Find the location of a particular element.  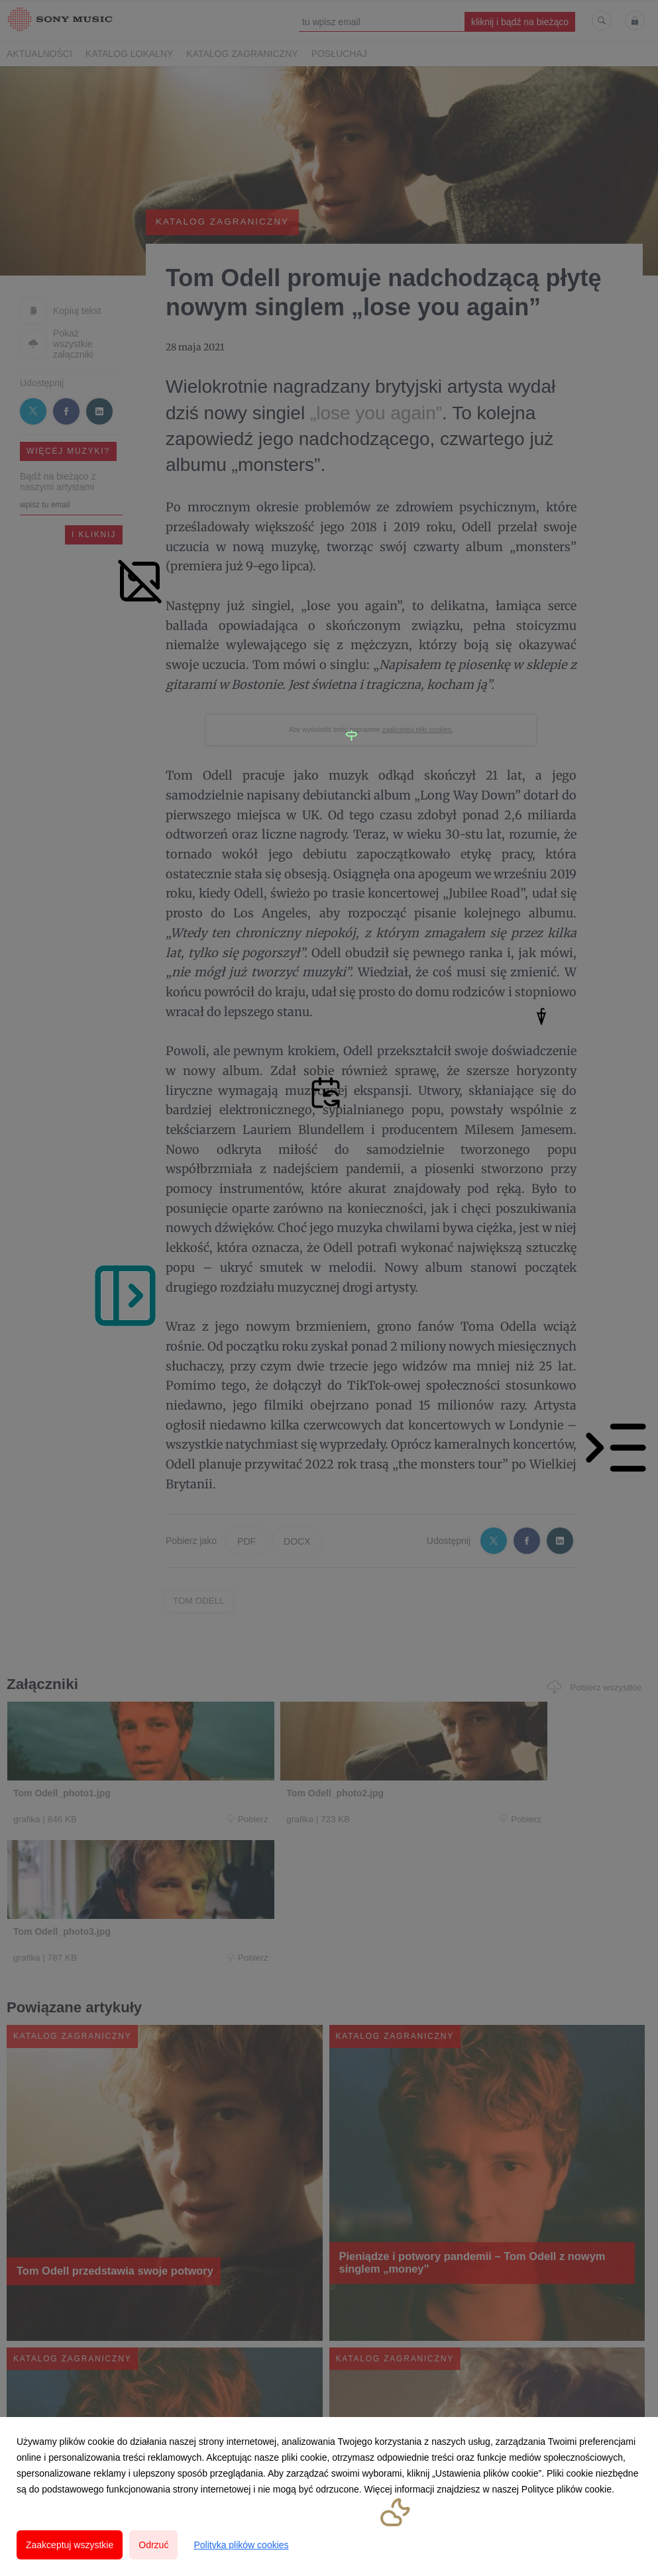

access navigation or directions is located at coordinates (351, 735).